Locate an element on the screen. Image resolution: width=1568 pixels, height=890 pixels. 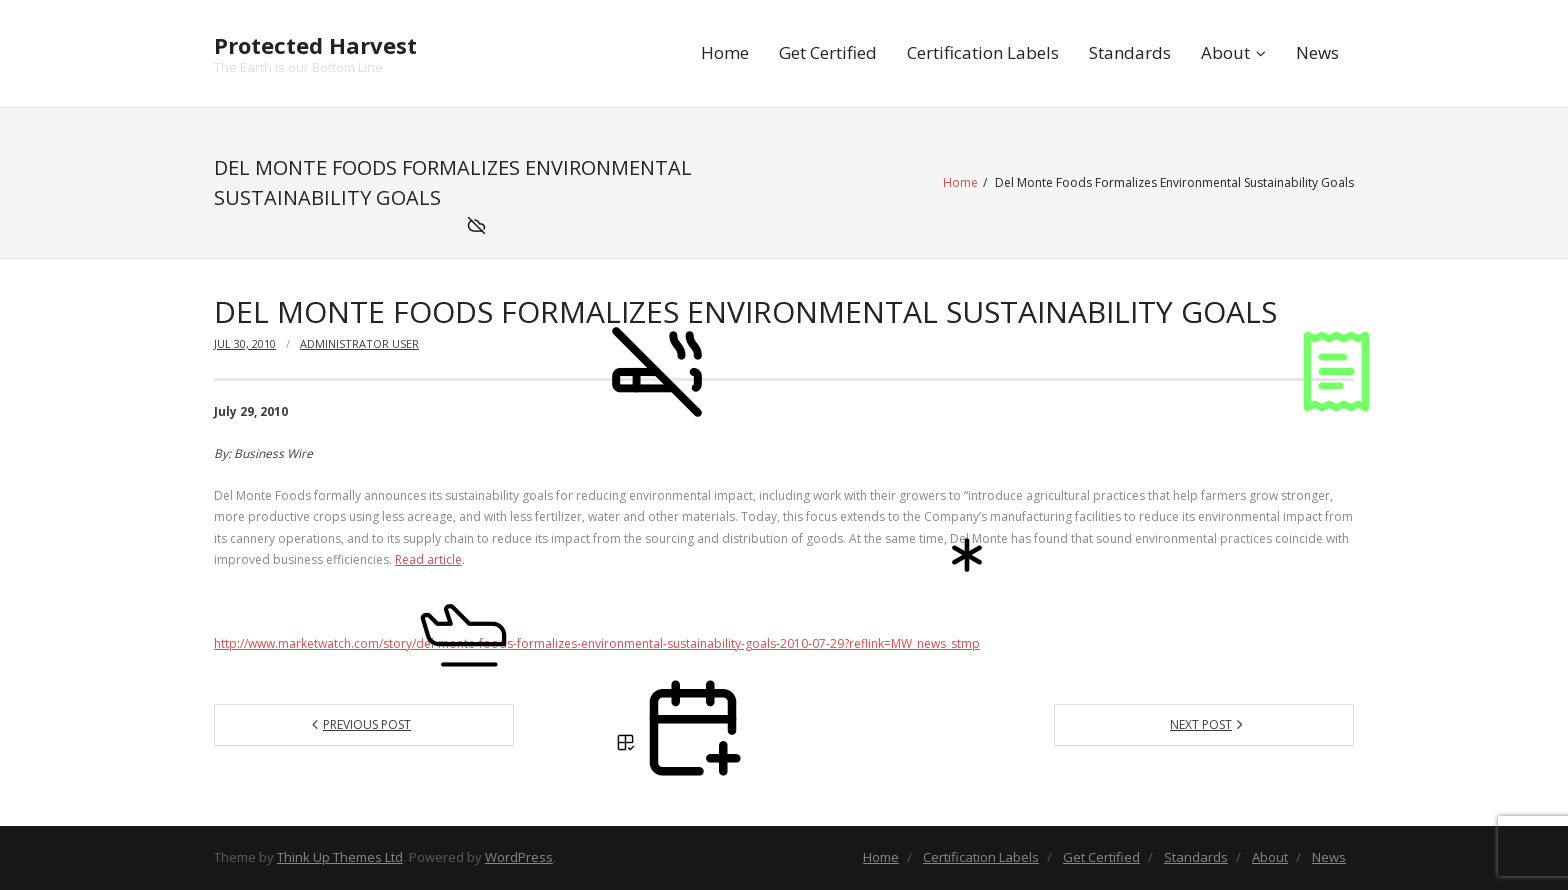
indicates flight mode is active is located at coordinates (463, 632).